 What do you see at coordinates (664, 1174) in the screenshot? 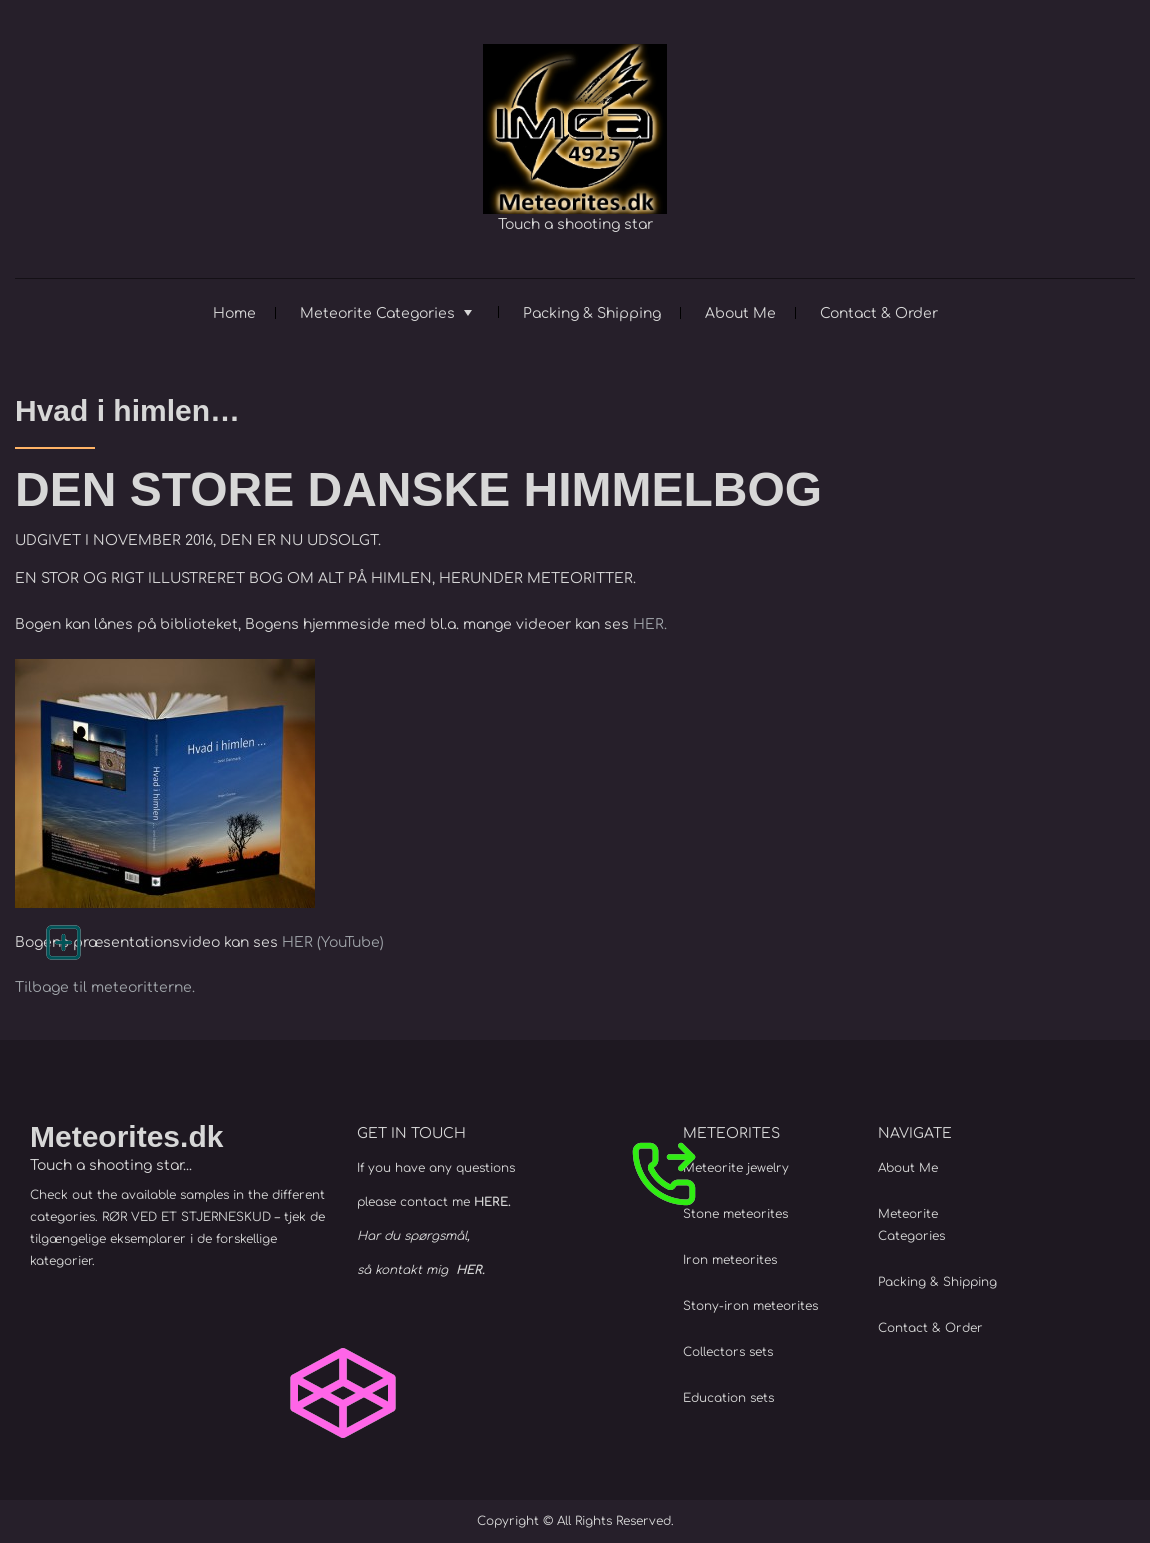
I see `forward a call to another number` at bounding box center [664, 1174].